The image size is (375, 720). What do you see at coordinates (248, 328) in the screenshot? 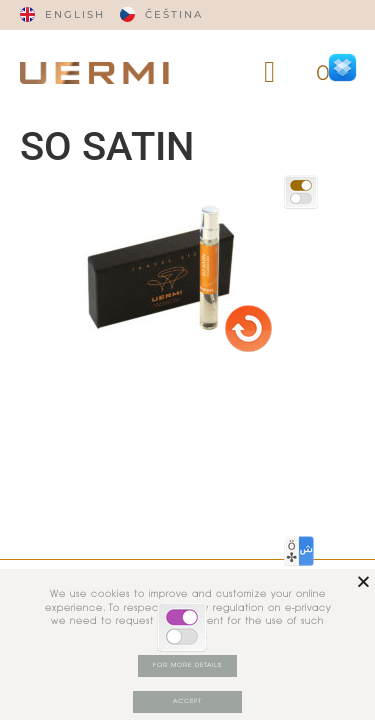
I see `open Ubuntu Livepatch settings` at bounding box center [248, 328].